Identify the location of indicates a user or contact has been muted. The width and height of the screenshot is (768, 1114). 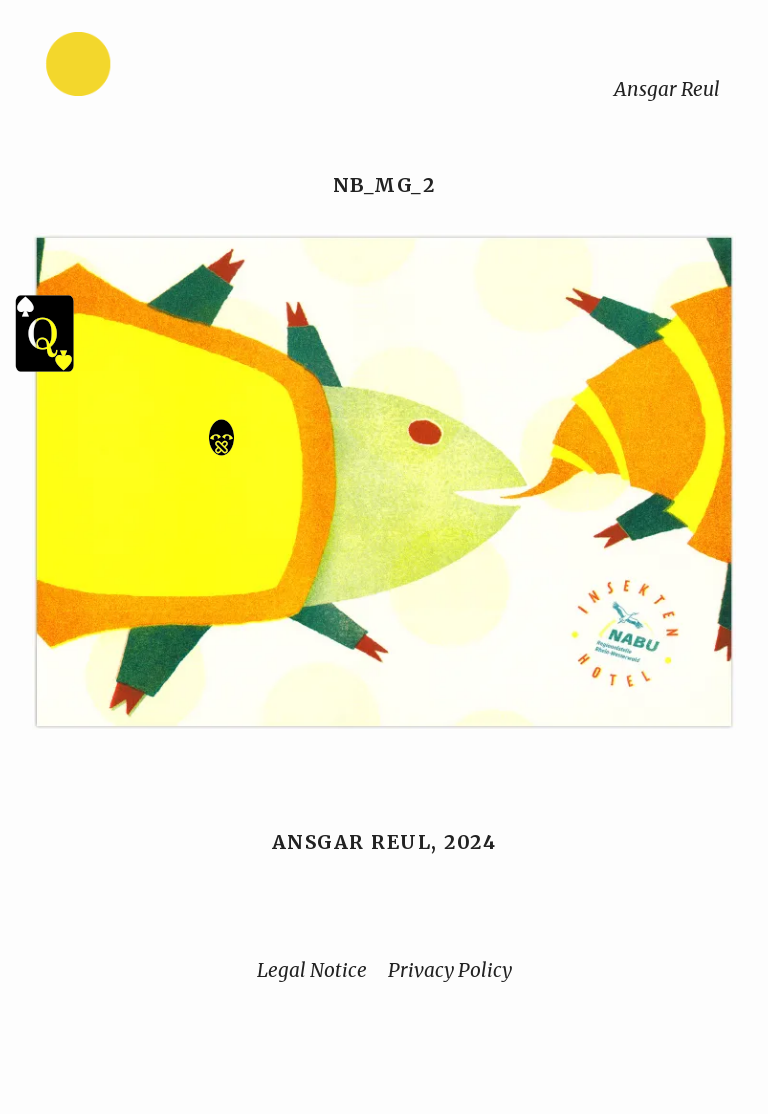
(221, 437).